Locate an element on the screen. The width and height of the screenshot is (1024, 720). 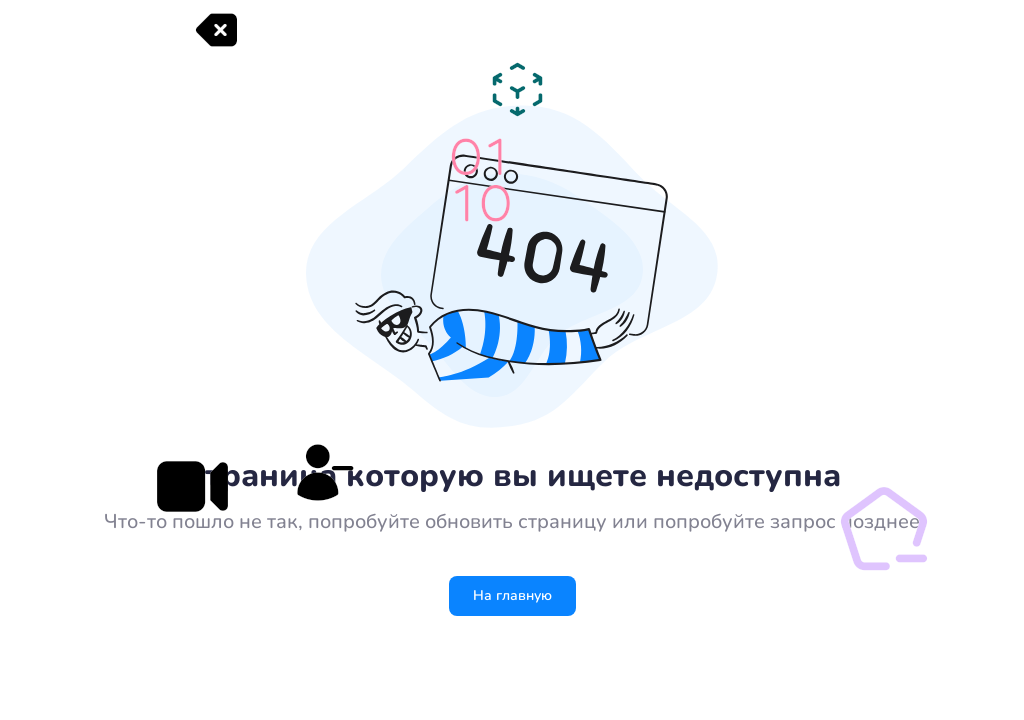
view or access binary/code data is located at coordinates (480, 180).